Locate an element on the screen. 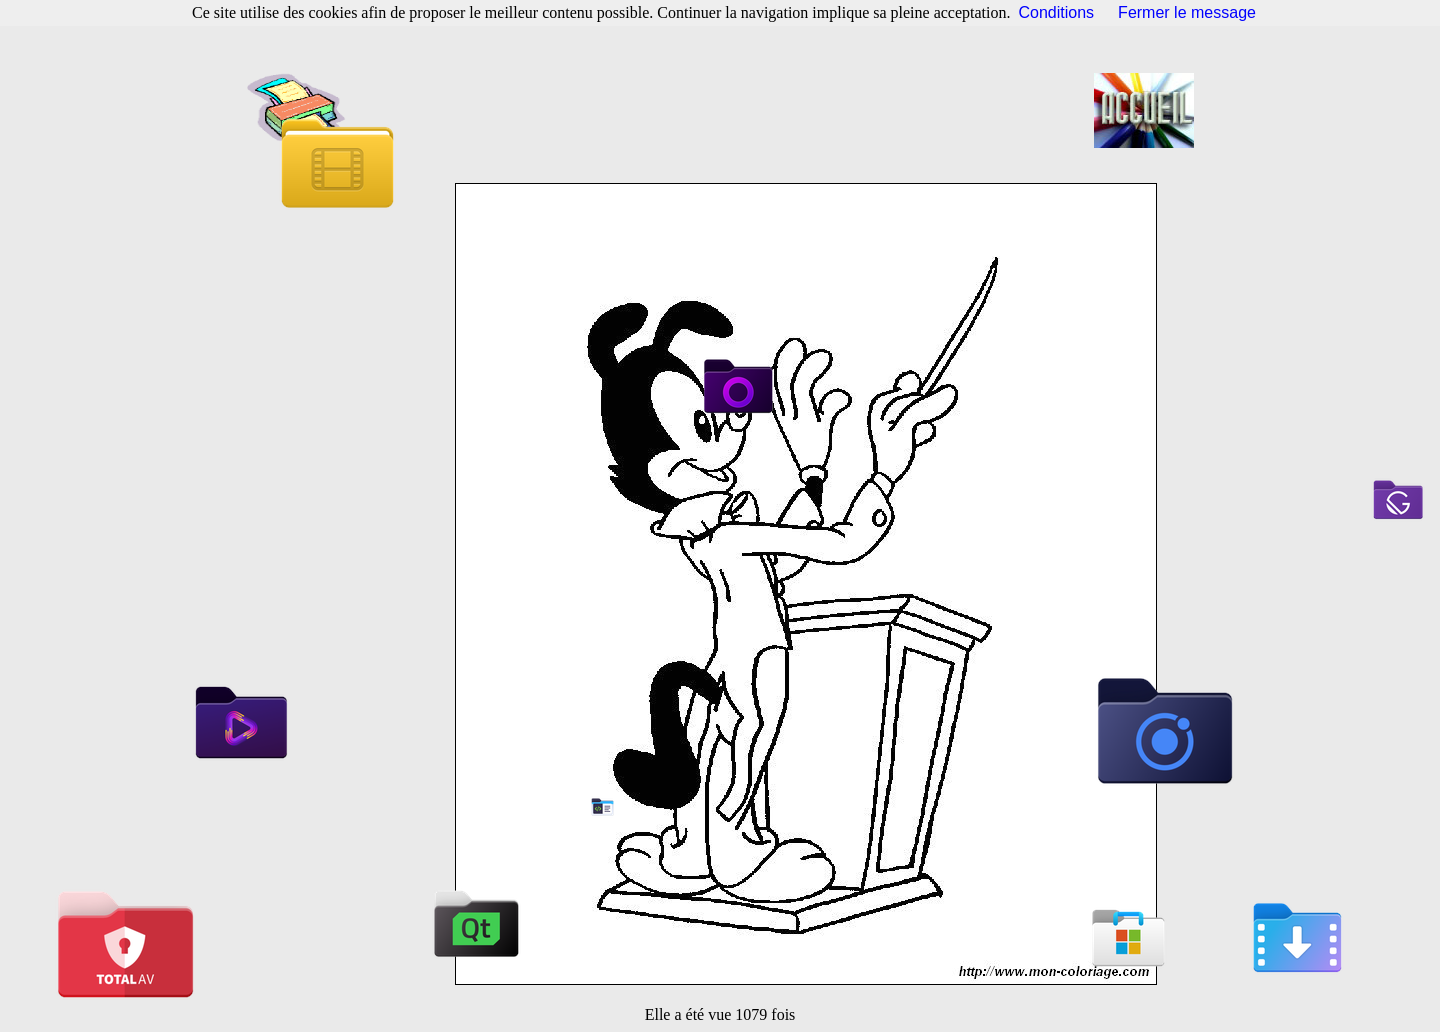  open ionic framework project folder is located at coordinates (1164, 734).